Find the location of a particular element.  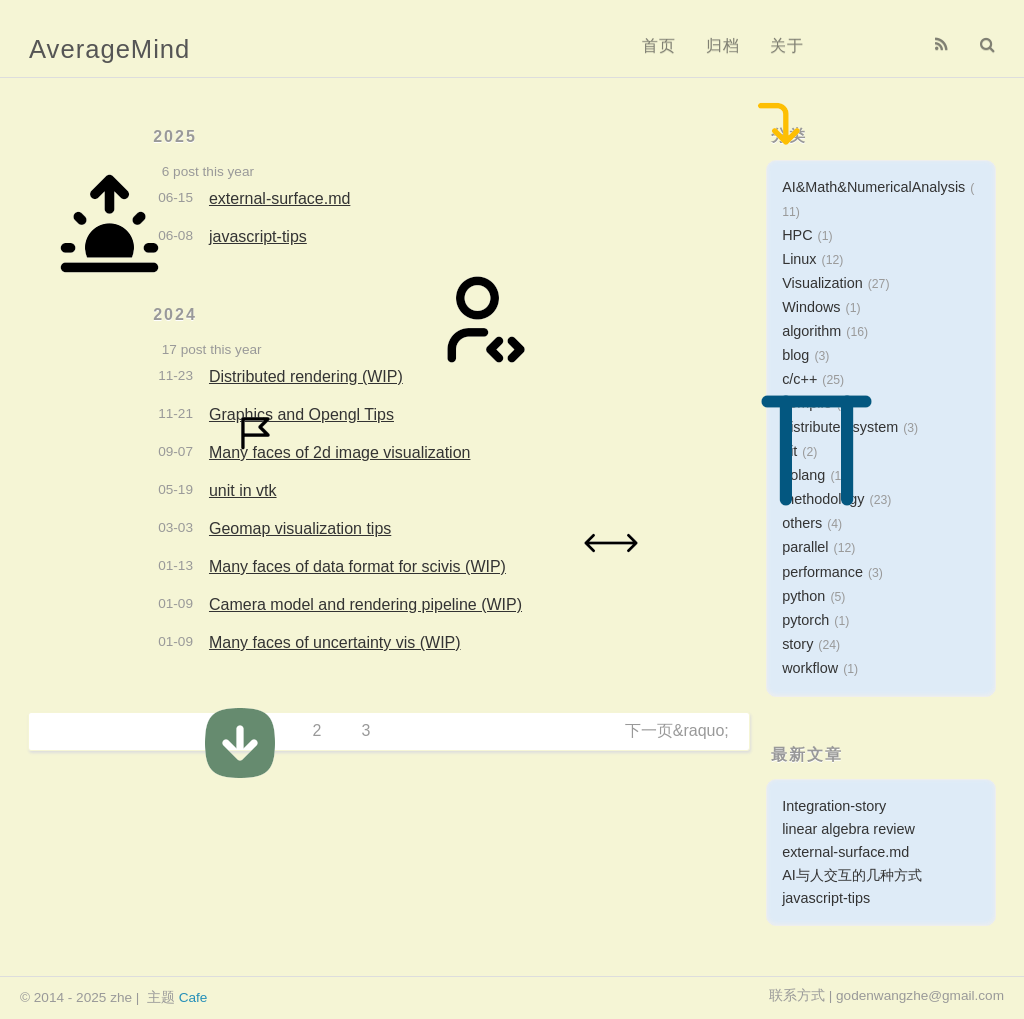

view developer profile is located at coordinates (477, 319).